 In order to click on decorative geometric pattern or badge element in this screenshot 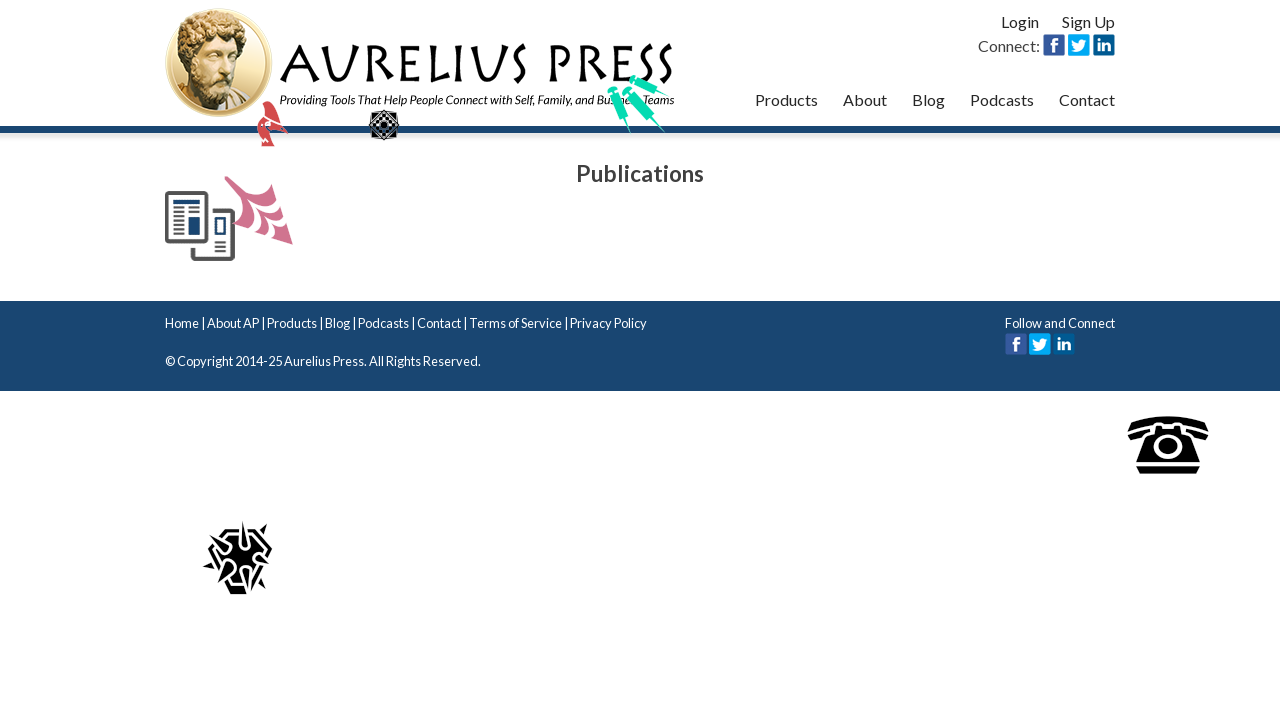, I will do `click(384, 125)`.